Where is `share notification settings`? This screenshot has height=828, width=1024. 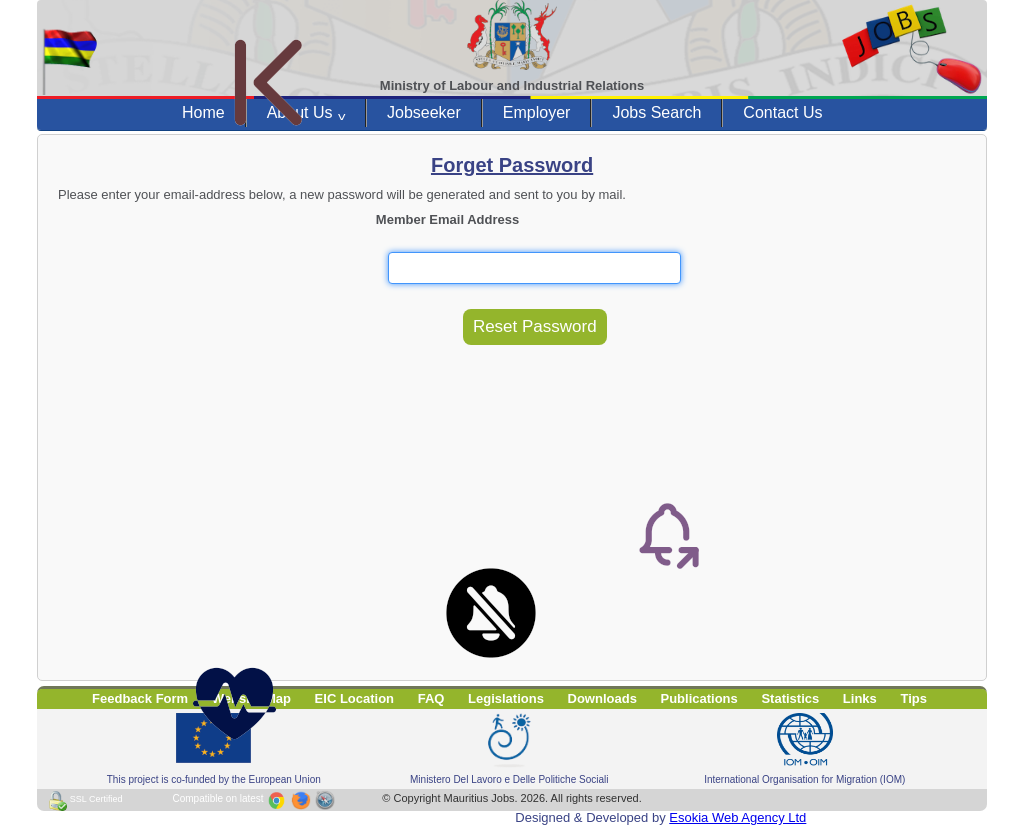 share notification settings is located at coordinates (667, 534).